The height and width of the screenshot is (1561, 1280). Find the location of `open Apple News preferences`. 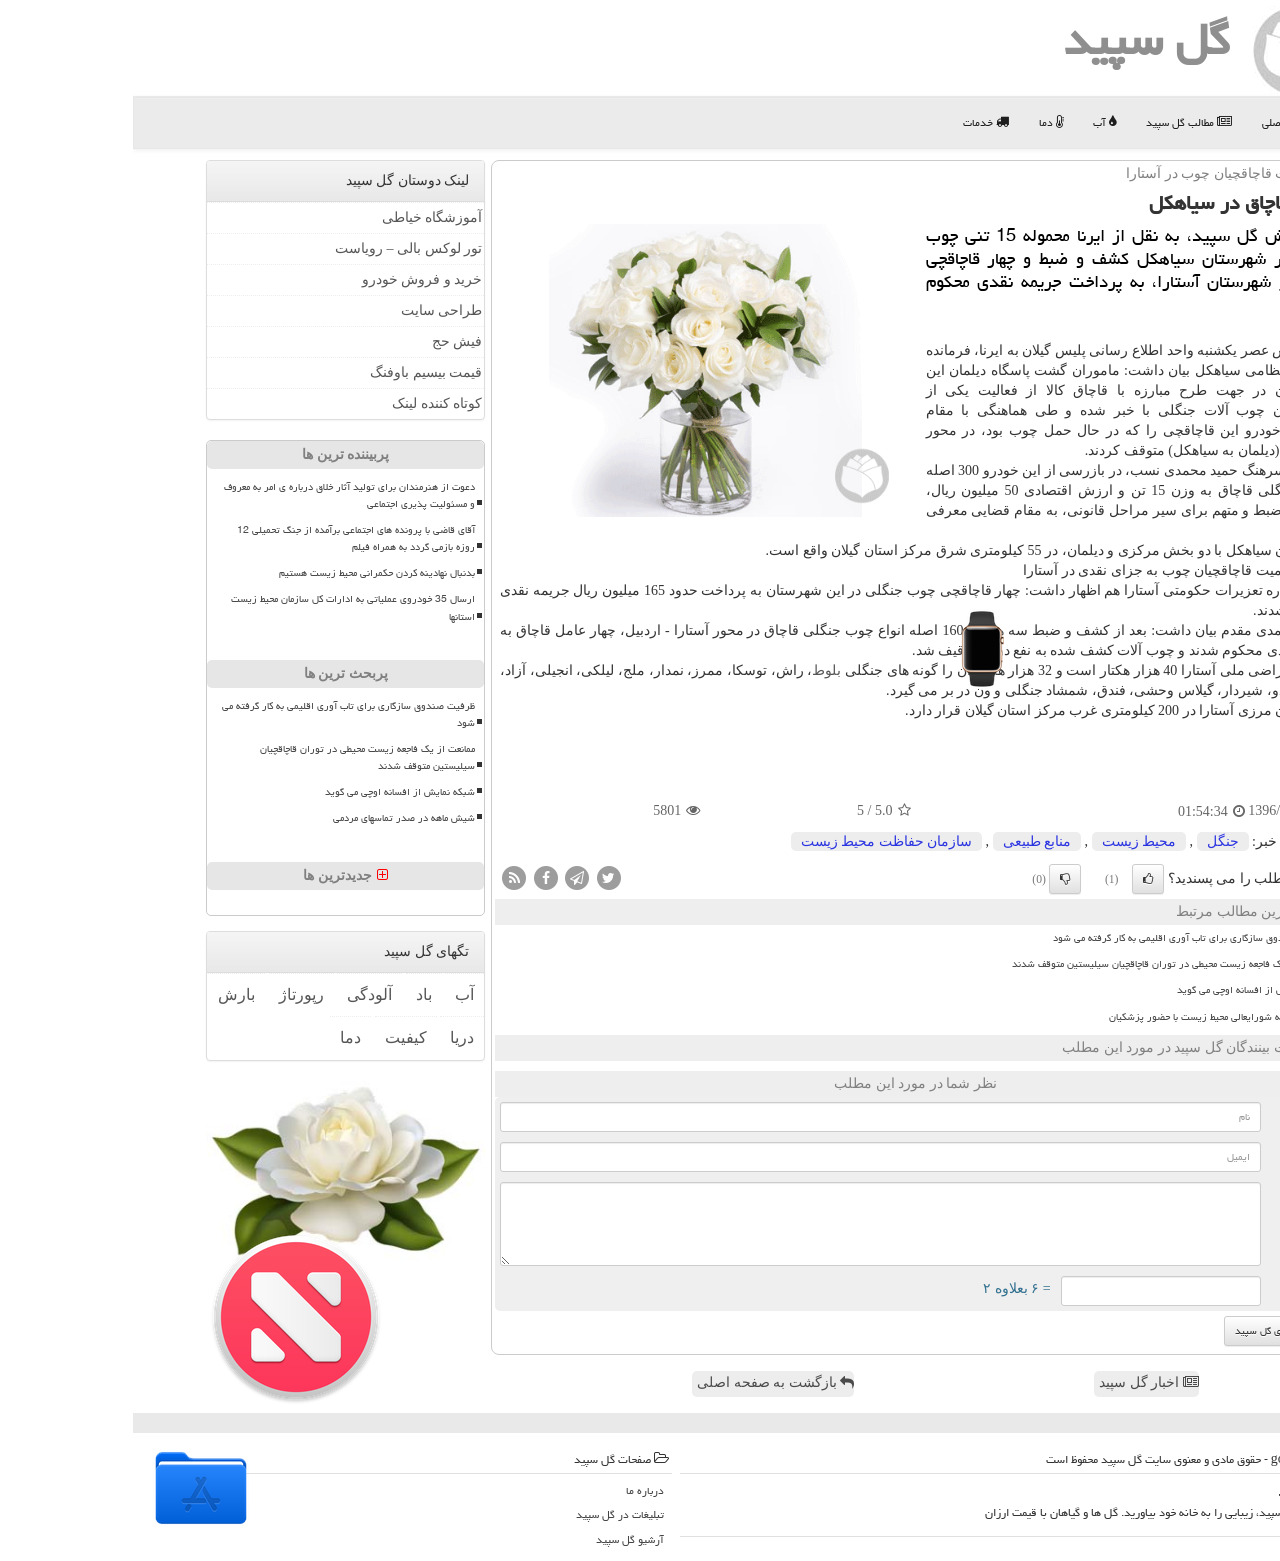

open Apple News preferences is located at coordinates (296, 1317).